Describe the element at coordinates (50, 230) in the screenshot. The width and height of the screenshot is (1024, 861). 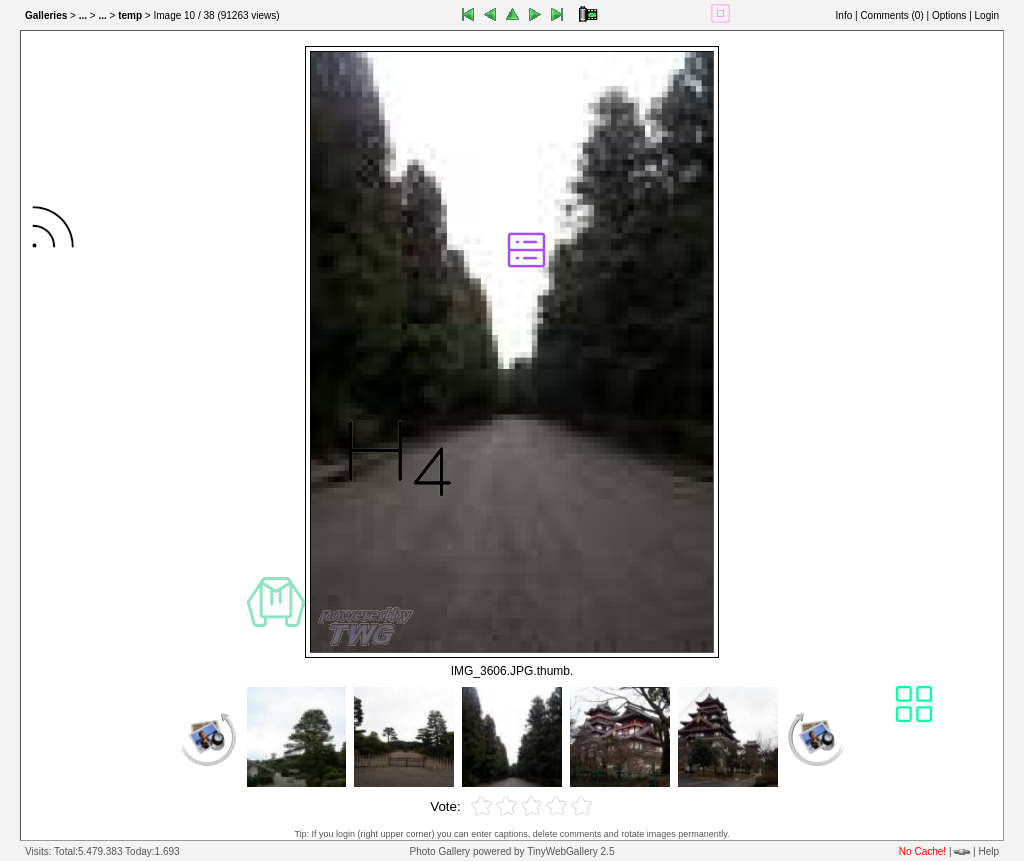
I see `subscribe to RSS feed` at that location.